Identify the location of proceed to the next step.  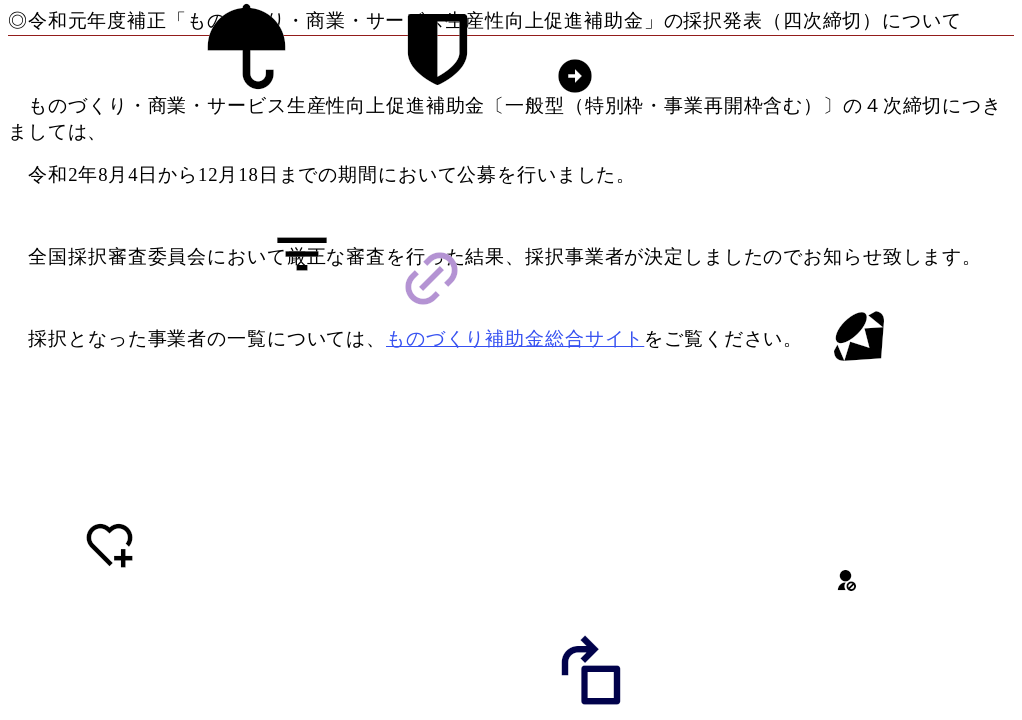
(575, 76).